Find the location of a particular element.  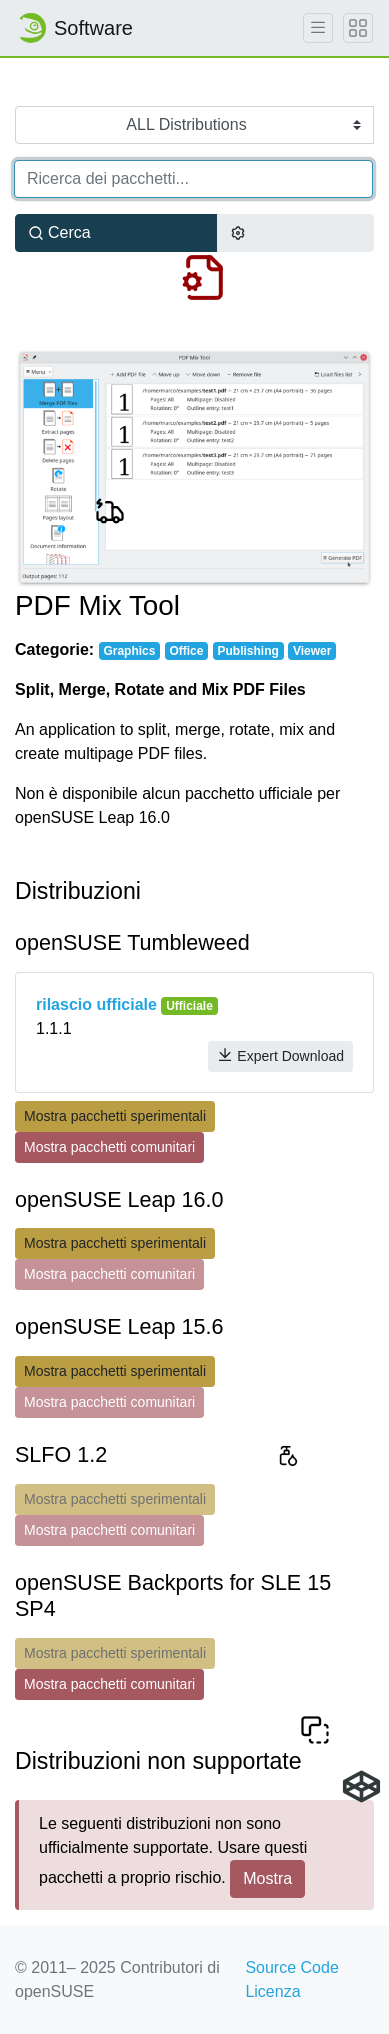

subtract or remove a selected shape is located at coordinates (315, 1730).